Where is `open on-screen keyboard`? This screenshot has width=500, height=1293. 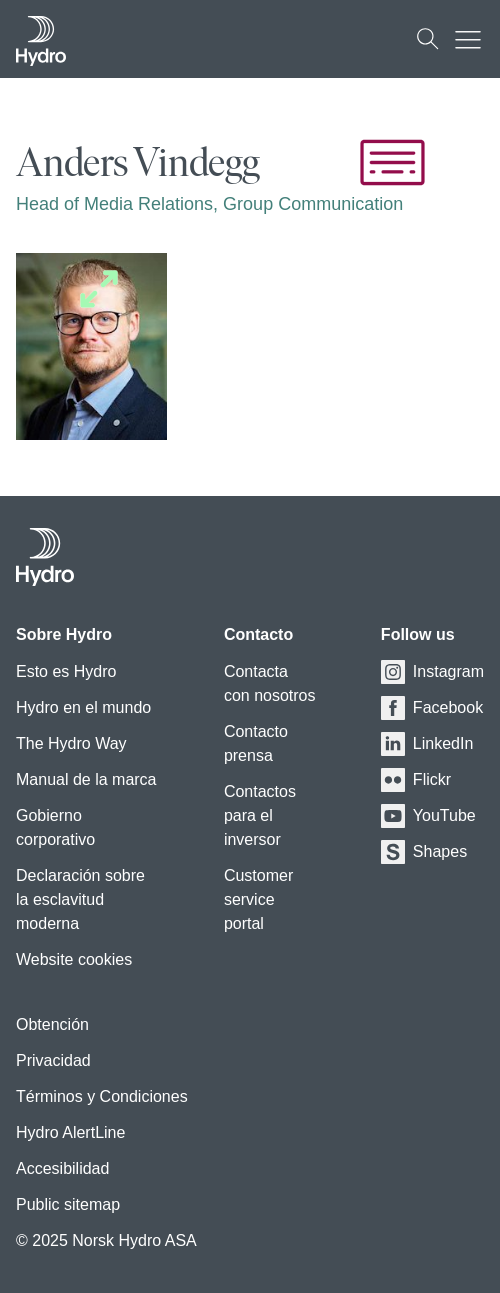 open on-screen keyboard is located at coordinates (392, 162).